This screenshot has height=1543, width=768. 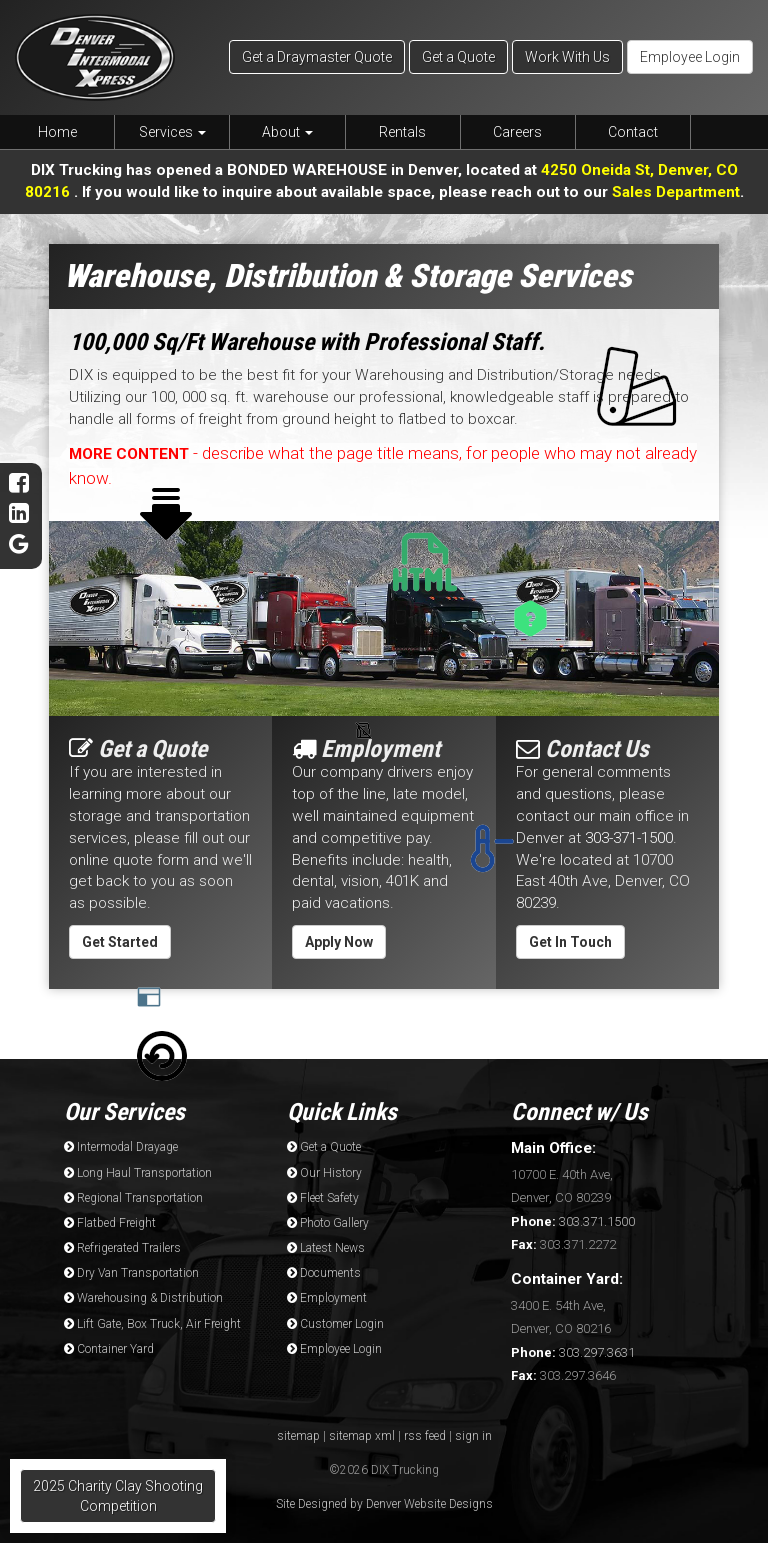 What do you see at coordinates (487, 848) in the screenshot?
I see `decrease temperature setting` at bounding box center [487, 848].